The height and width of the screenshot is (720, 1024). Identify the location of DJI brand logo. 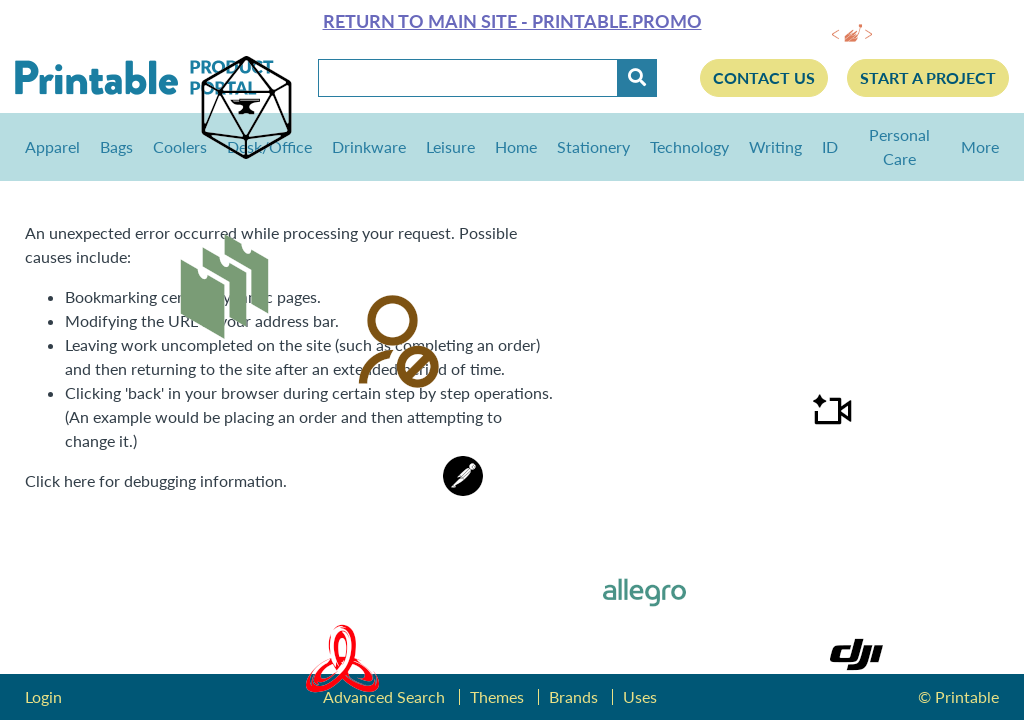
(856, 654).